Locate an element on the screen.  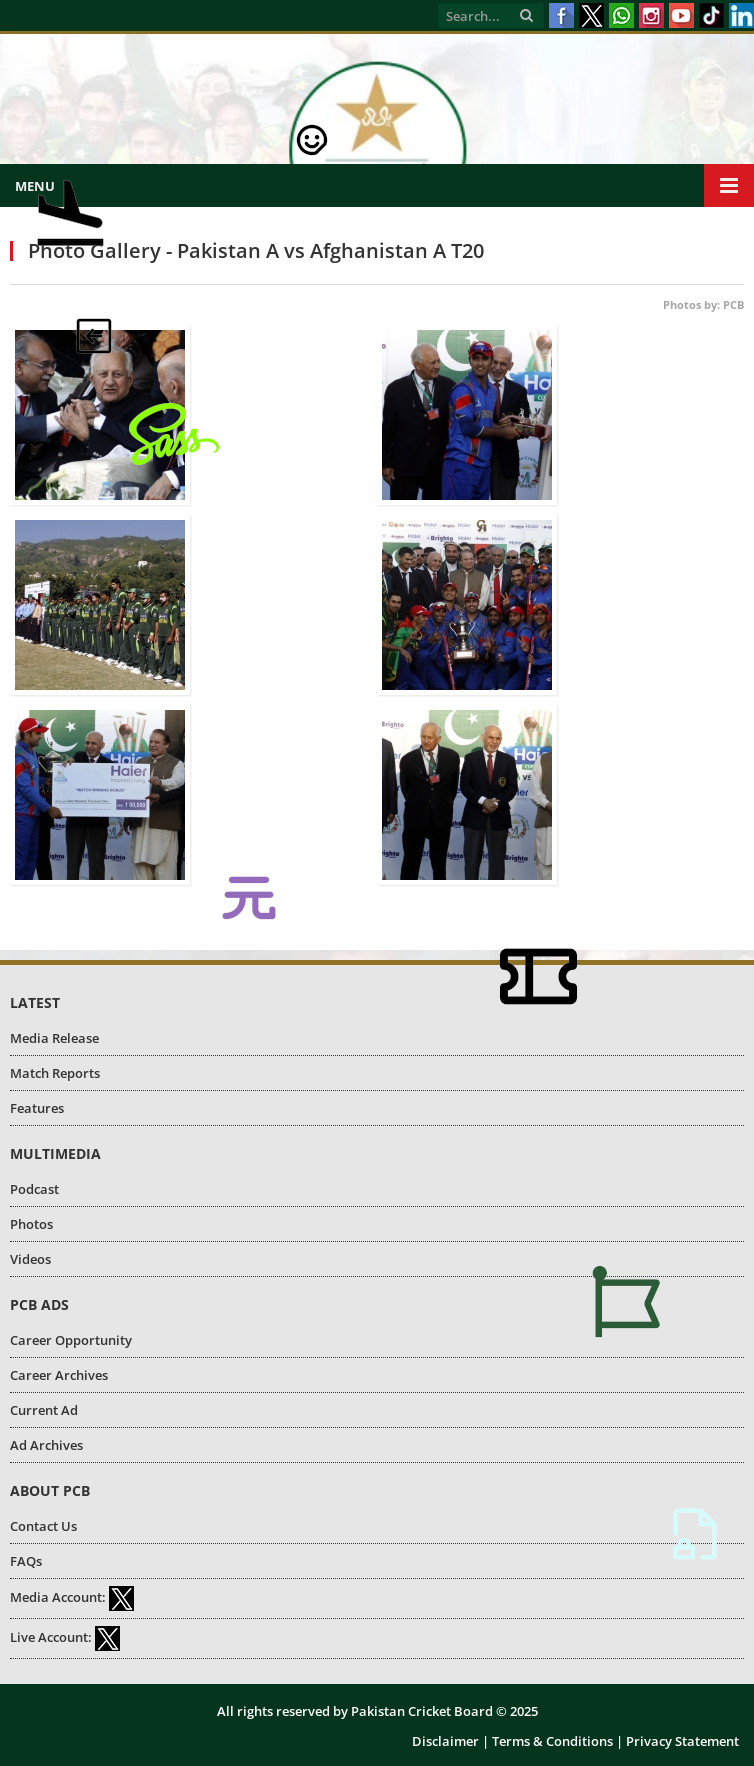
access a password-protected file is located at coordinates (695, 1534).